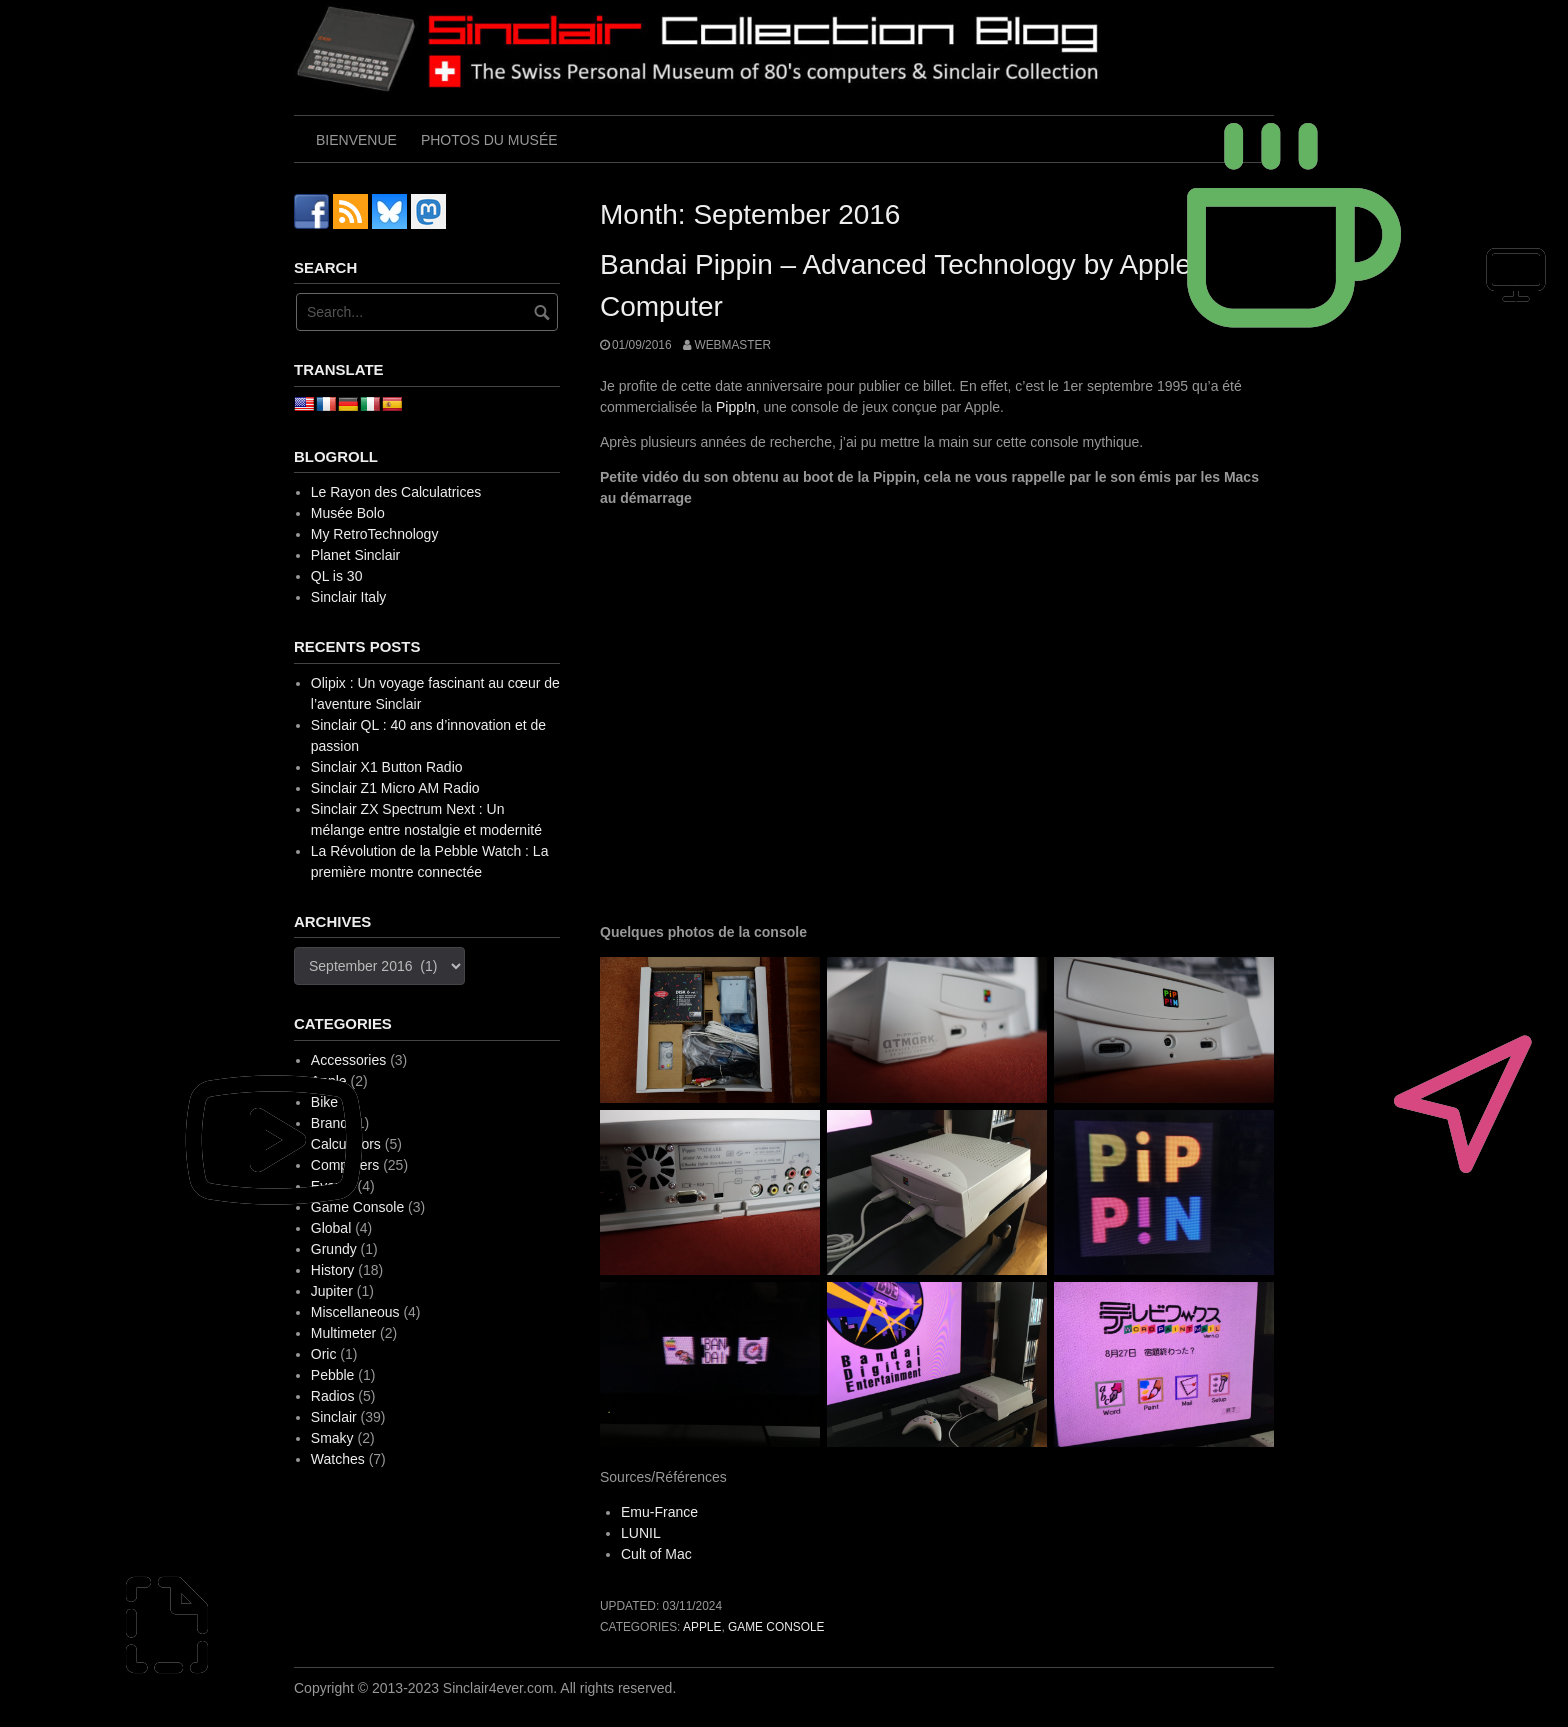 The image size is (1568, 1727). What do you see at coordinates (274, 1140) in the screenshot?
I see `open youtube app` at bounding box center [274, 1140].